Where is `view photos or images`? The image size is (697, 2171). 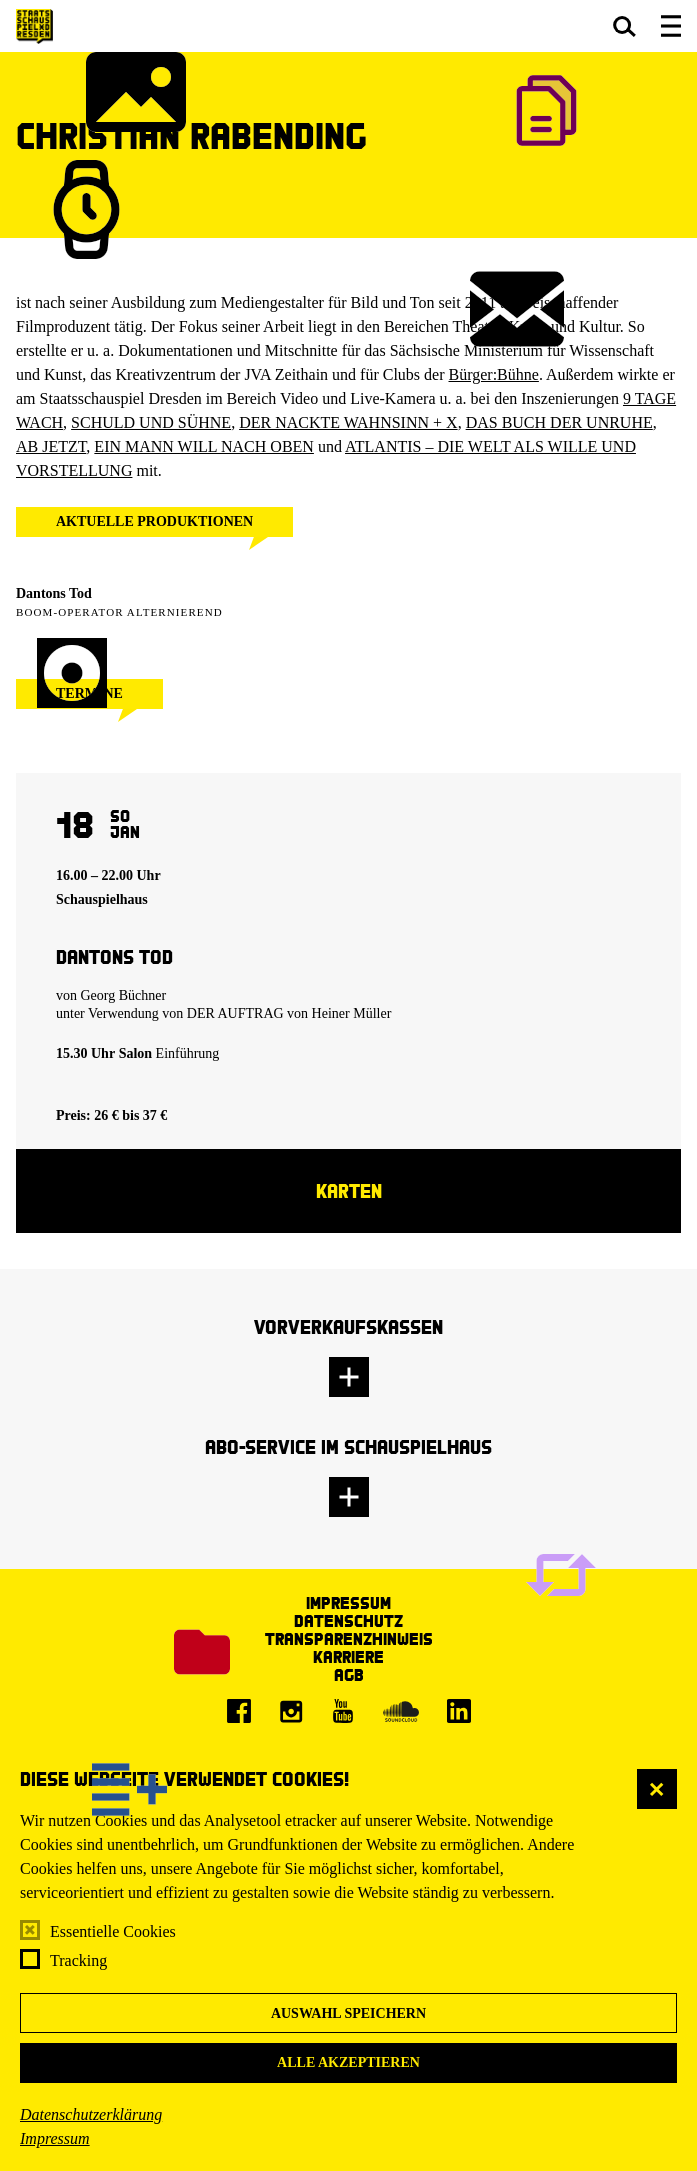
view photos or images is located at coordinates (136, 92).